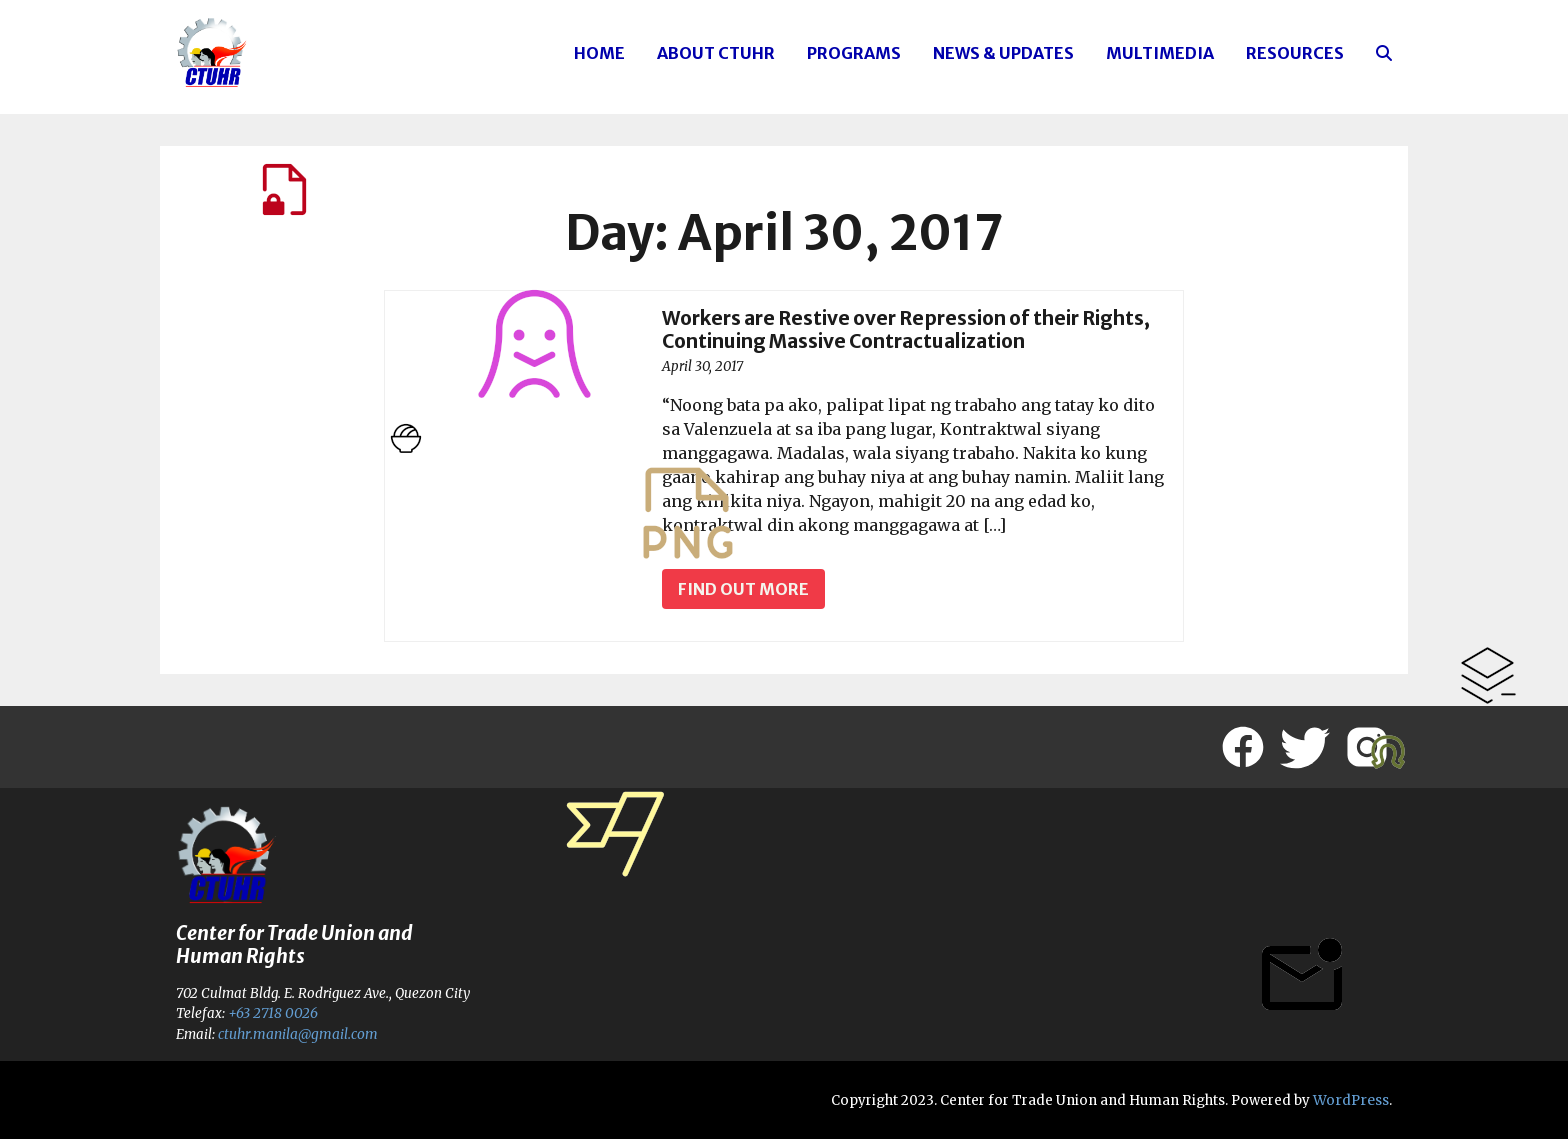 The height and width of the screenshot is (1139, 1568). What do you see at coordinates (1388, 752) in the screenshot?
I see `access horse riding or equestrian features` at bounding box center [1388, 752].